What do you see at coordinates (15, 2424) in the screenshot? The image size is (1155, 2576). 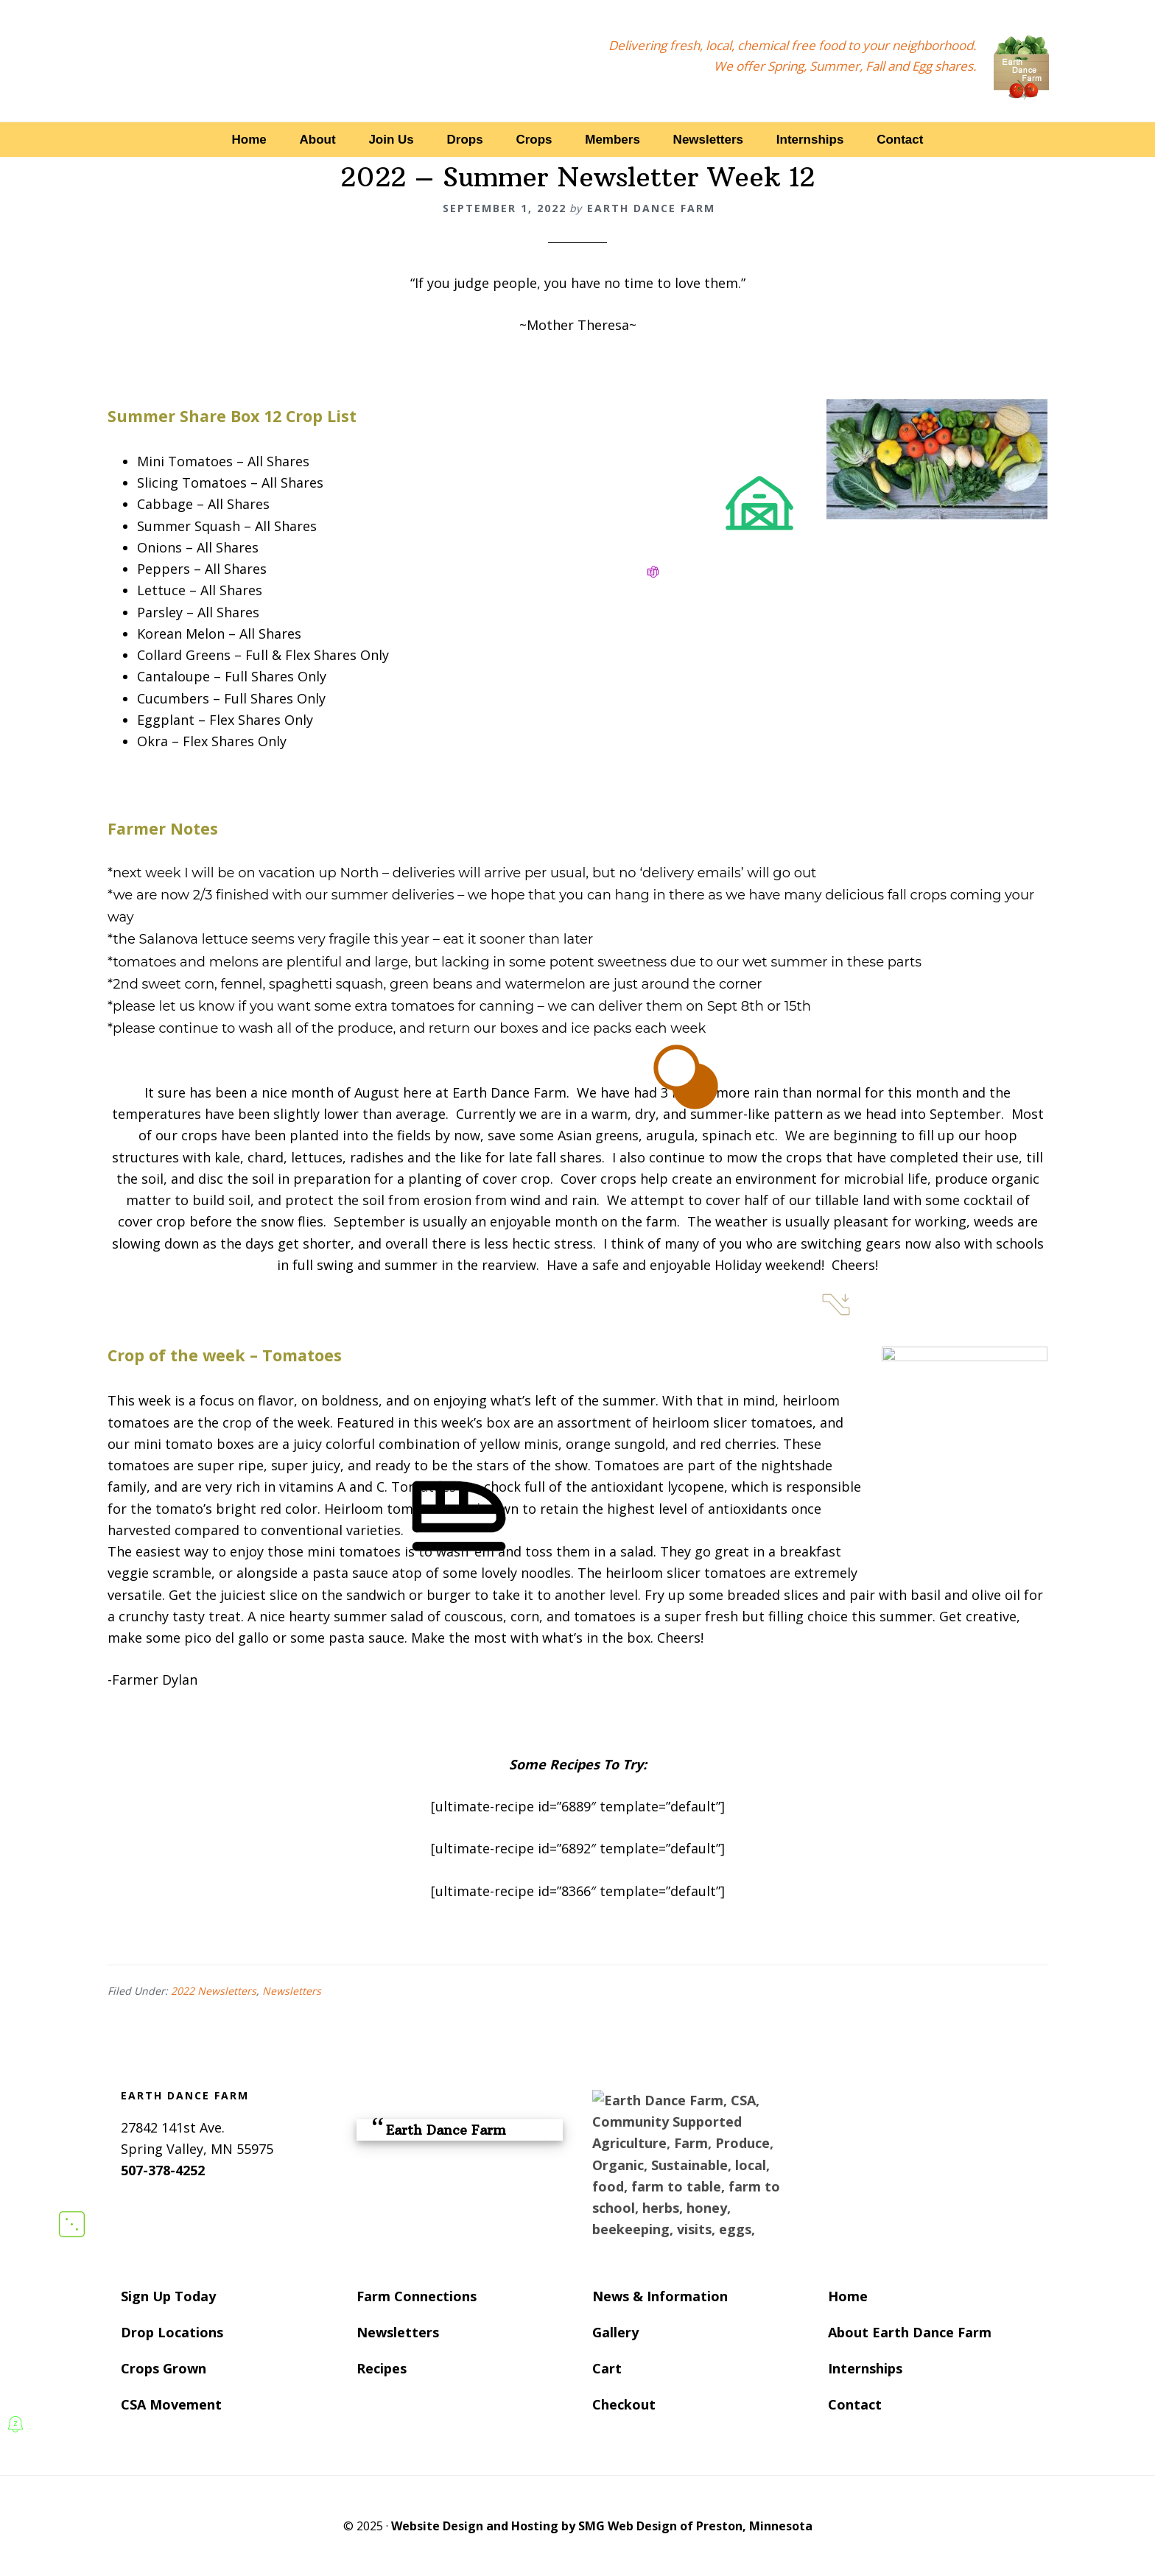 I see `enable sleep or snooze mode for notifications` at bounding box center [15, 2424].